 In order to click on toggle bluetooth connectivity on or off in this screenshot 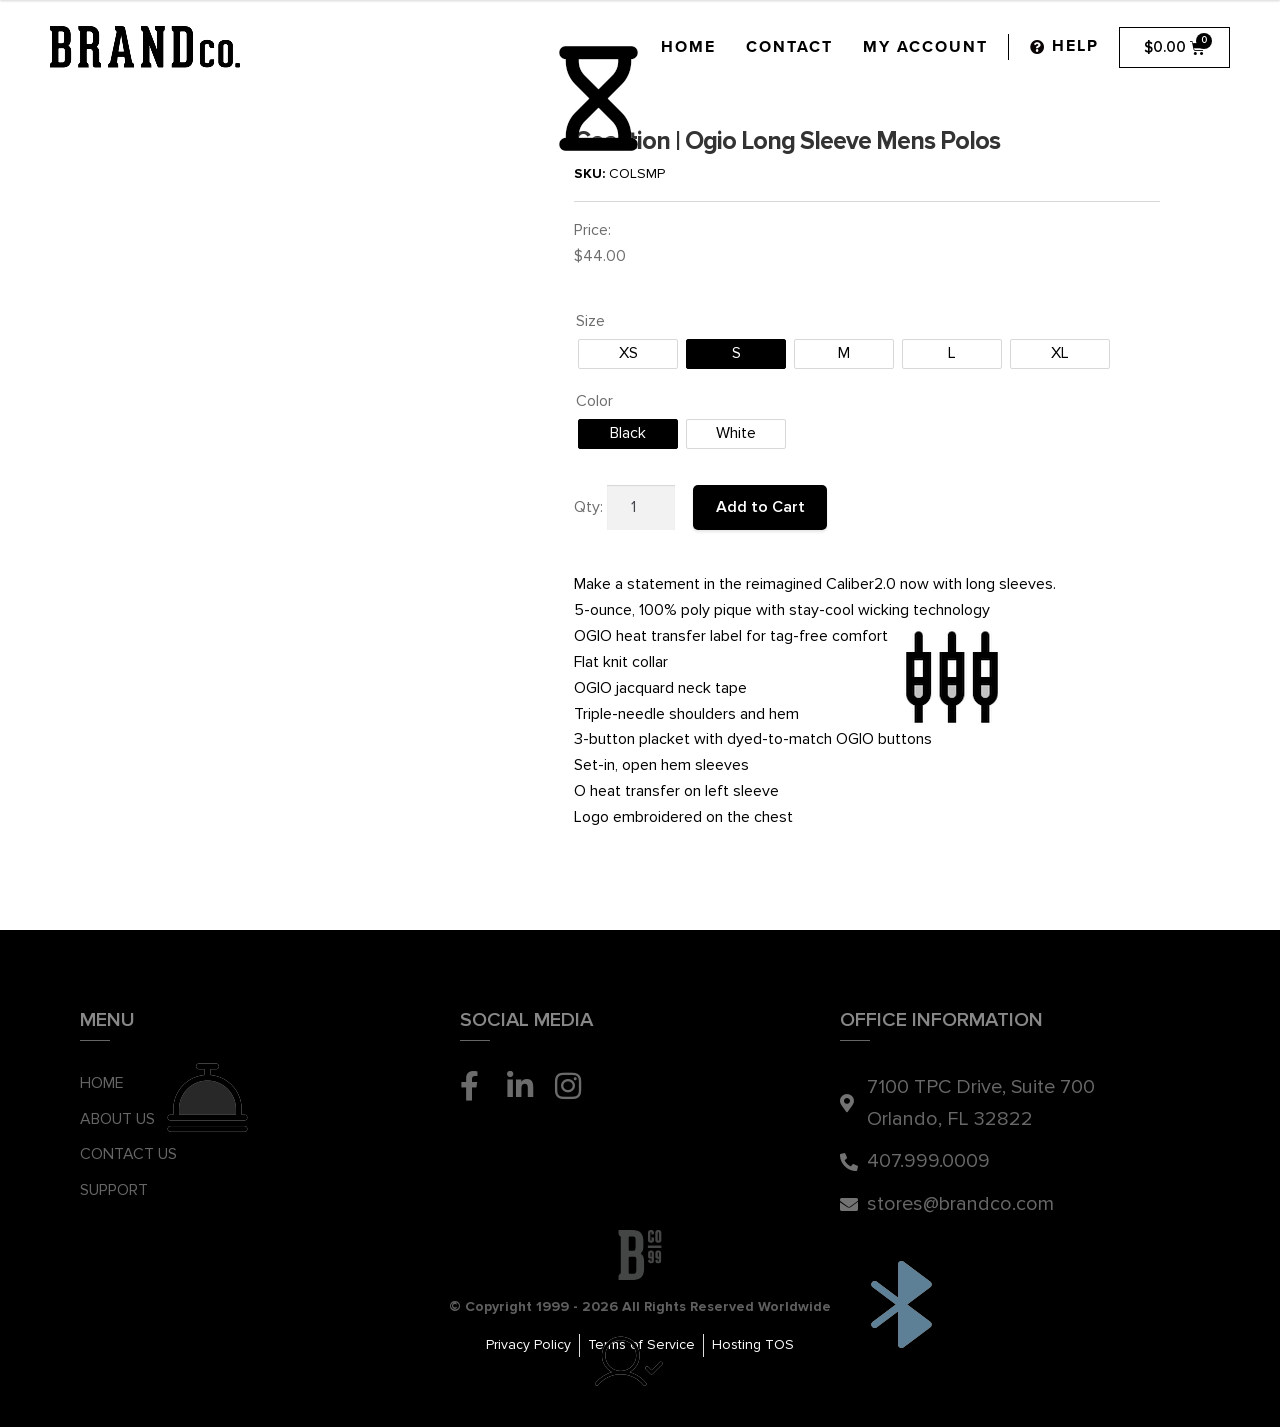, I will do `click(901, 1304)`.